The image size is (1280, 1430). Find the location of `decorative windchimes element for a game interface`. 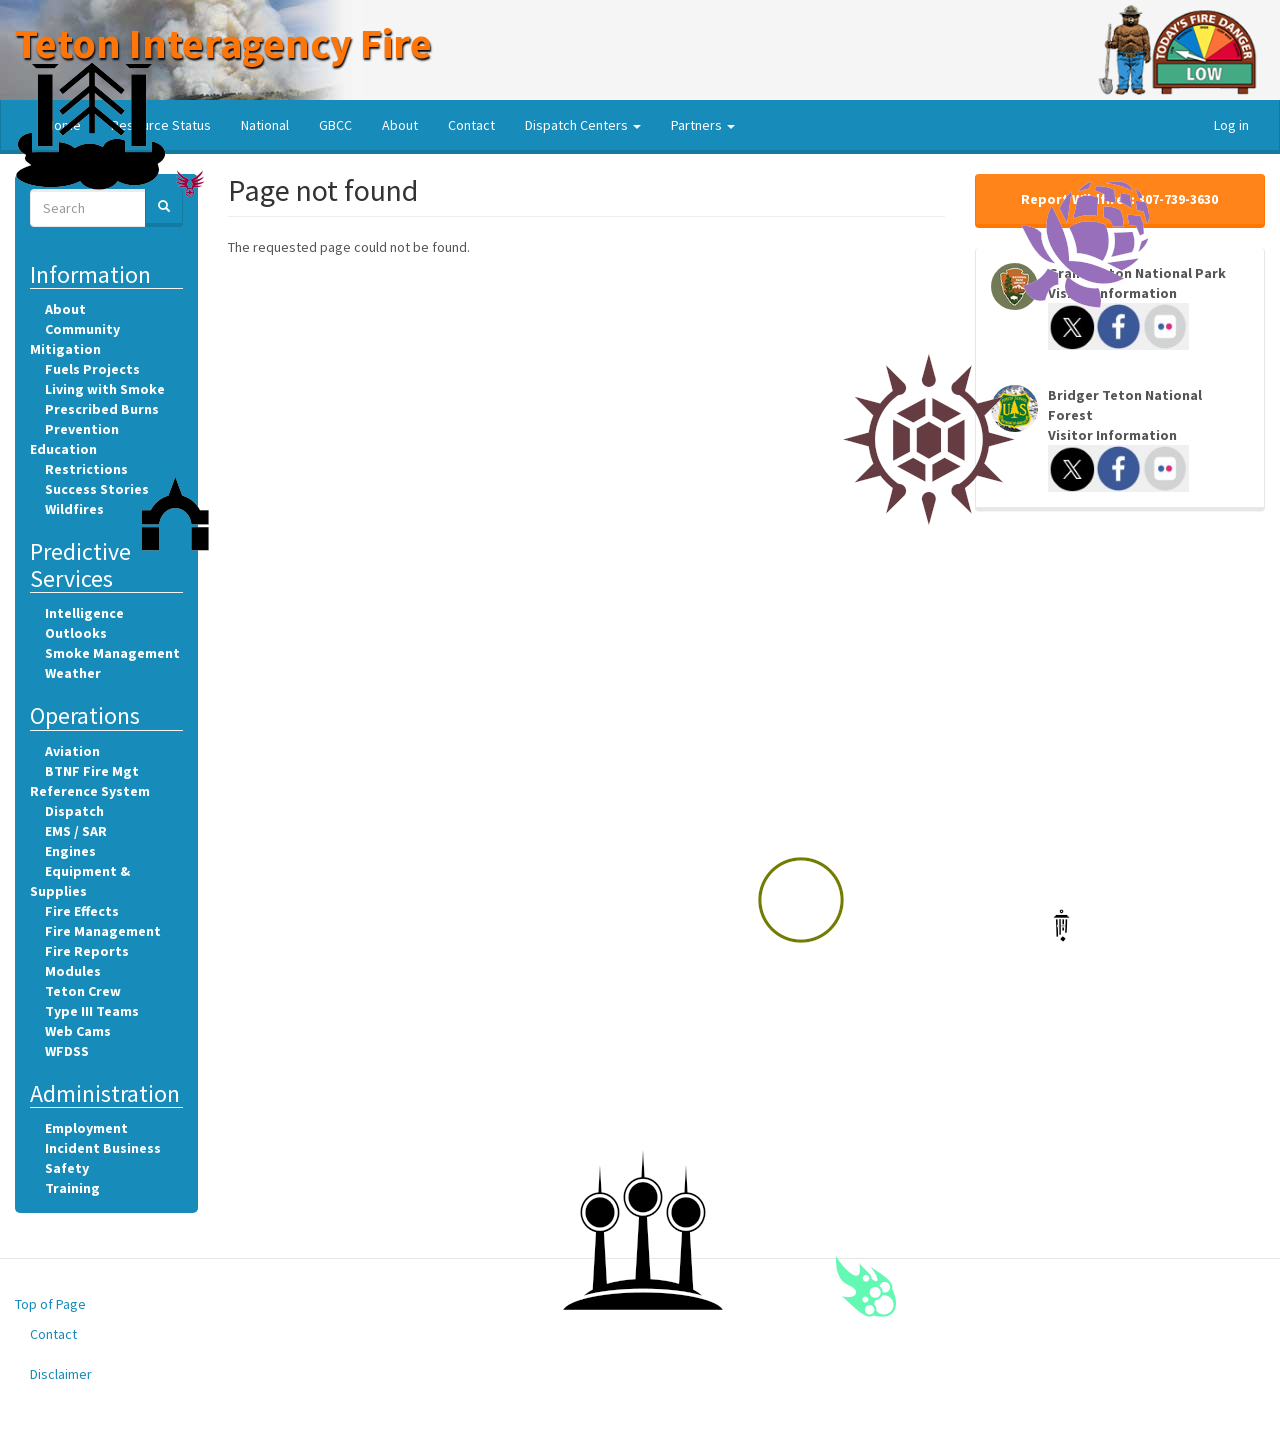

decorative windchimes element for a game interface is located at coordinates (1061, 925).